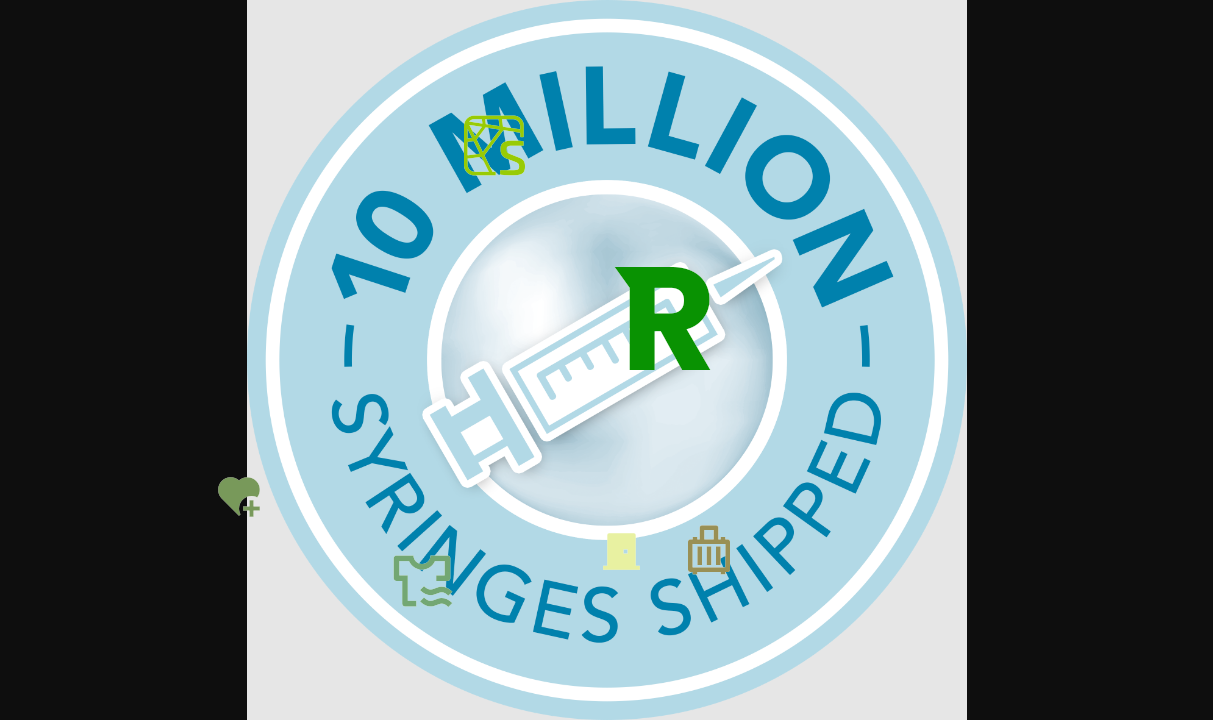 The image size is (1213, 720). Describe the element at coordinates (422, 581) in the screenshot. I see `indicates air-dry or hang-dry clothing` at that location.